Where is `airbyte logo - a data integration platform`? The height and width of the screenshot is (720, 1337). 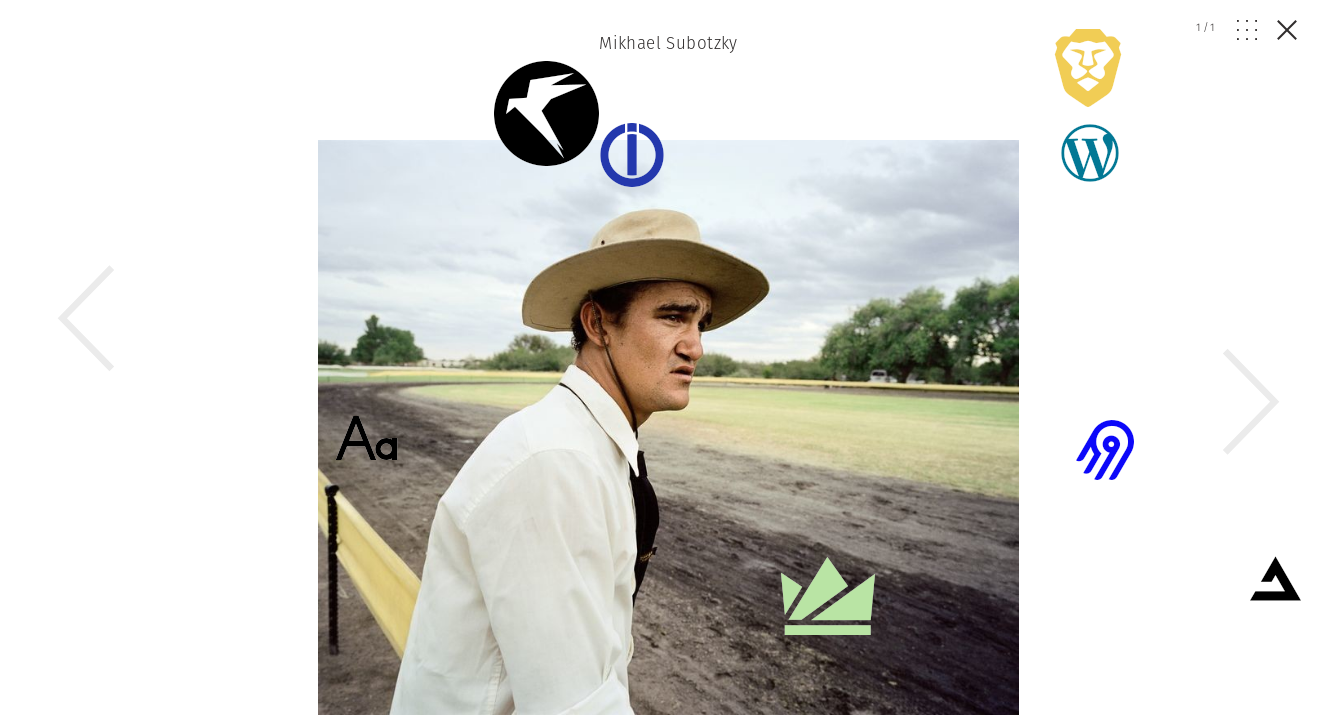 airbyte logo - a data integration platform is located at coordinates (1105, 450).